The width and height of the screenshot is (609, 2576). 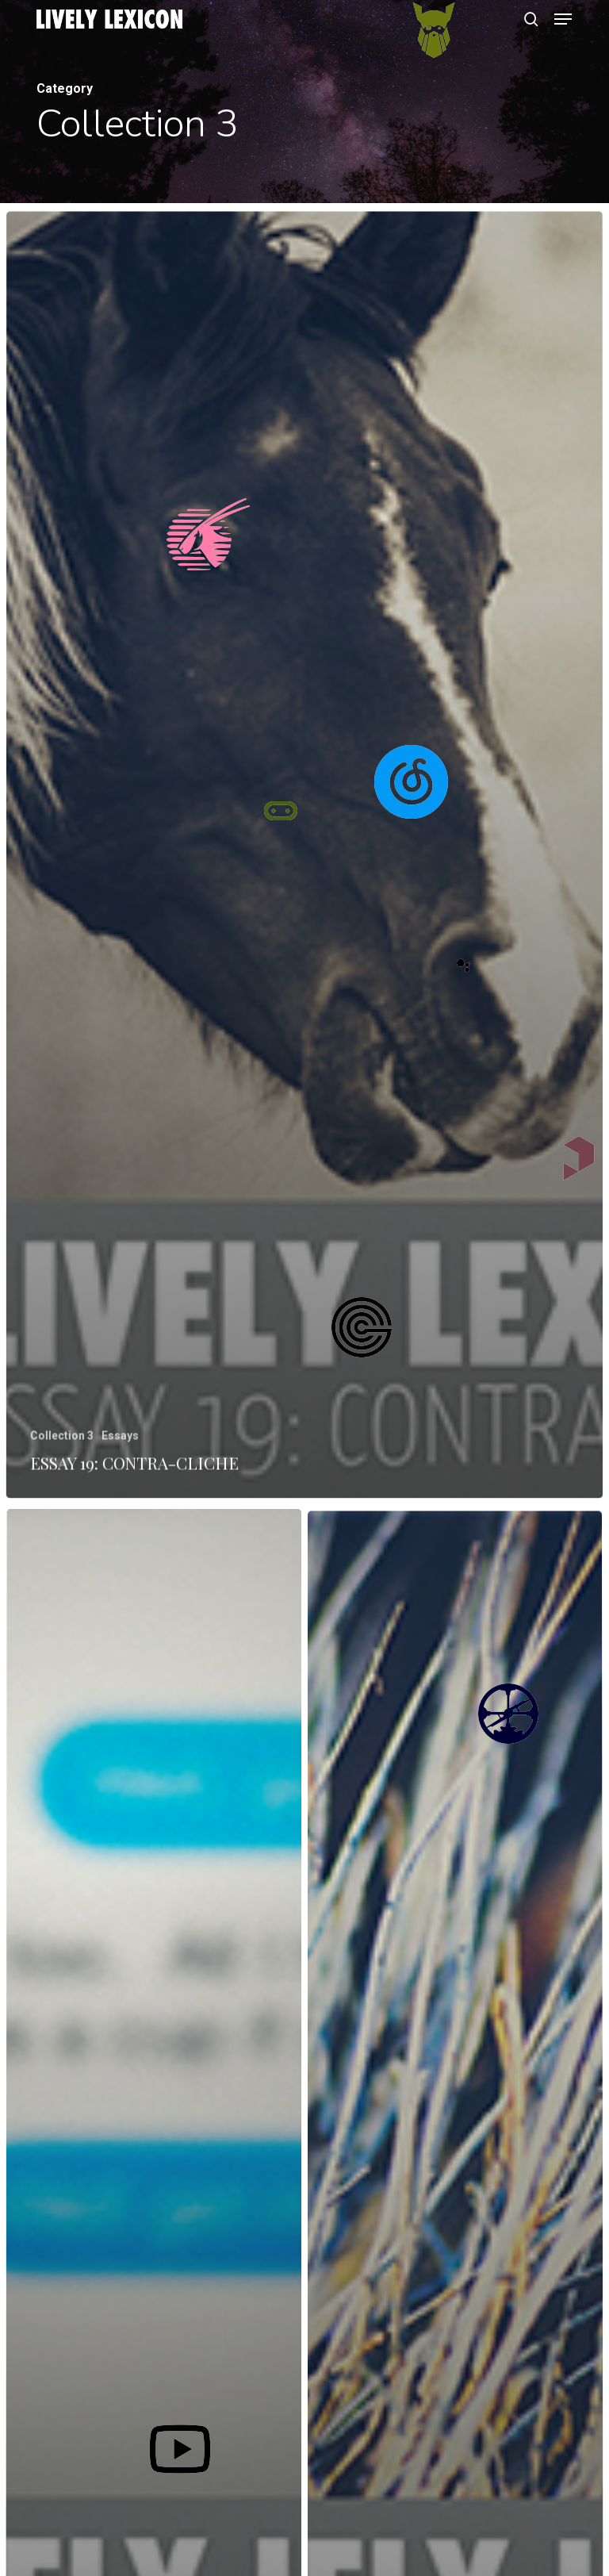 What do you see at coordinates (362, 1327) in the screenshot?
I see `greptimedb logo` at bounding box center [362, 1327].